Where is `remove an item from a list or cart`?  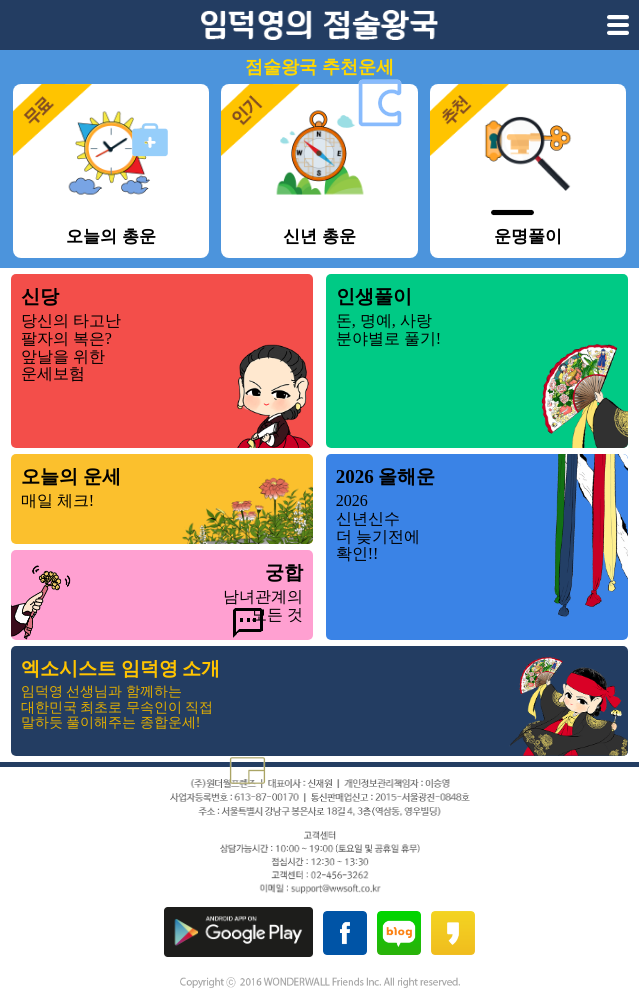
remove an item from a list or cart is located at coordinates (512, 212).